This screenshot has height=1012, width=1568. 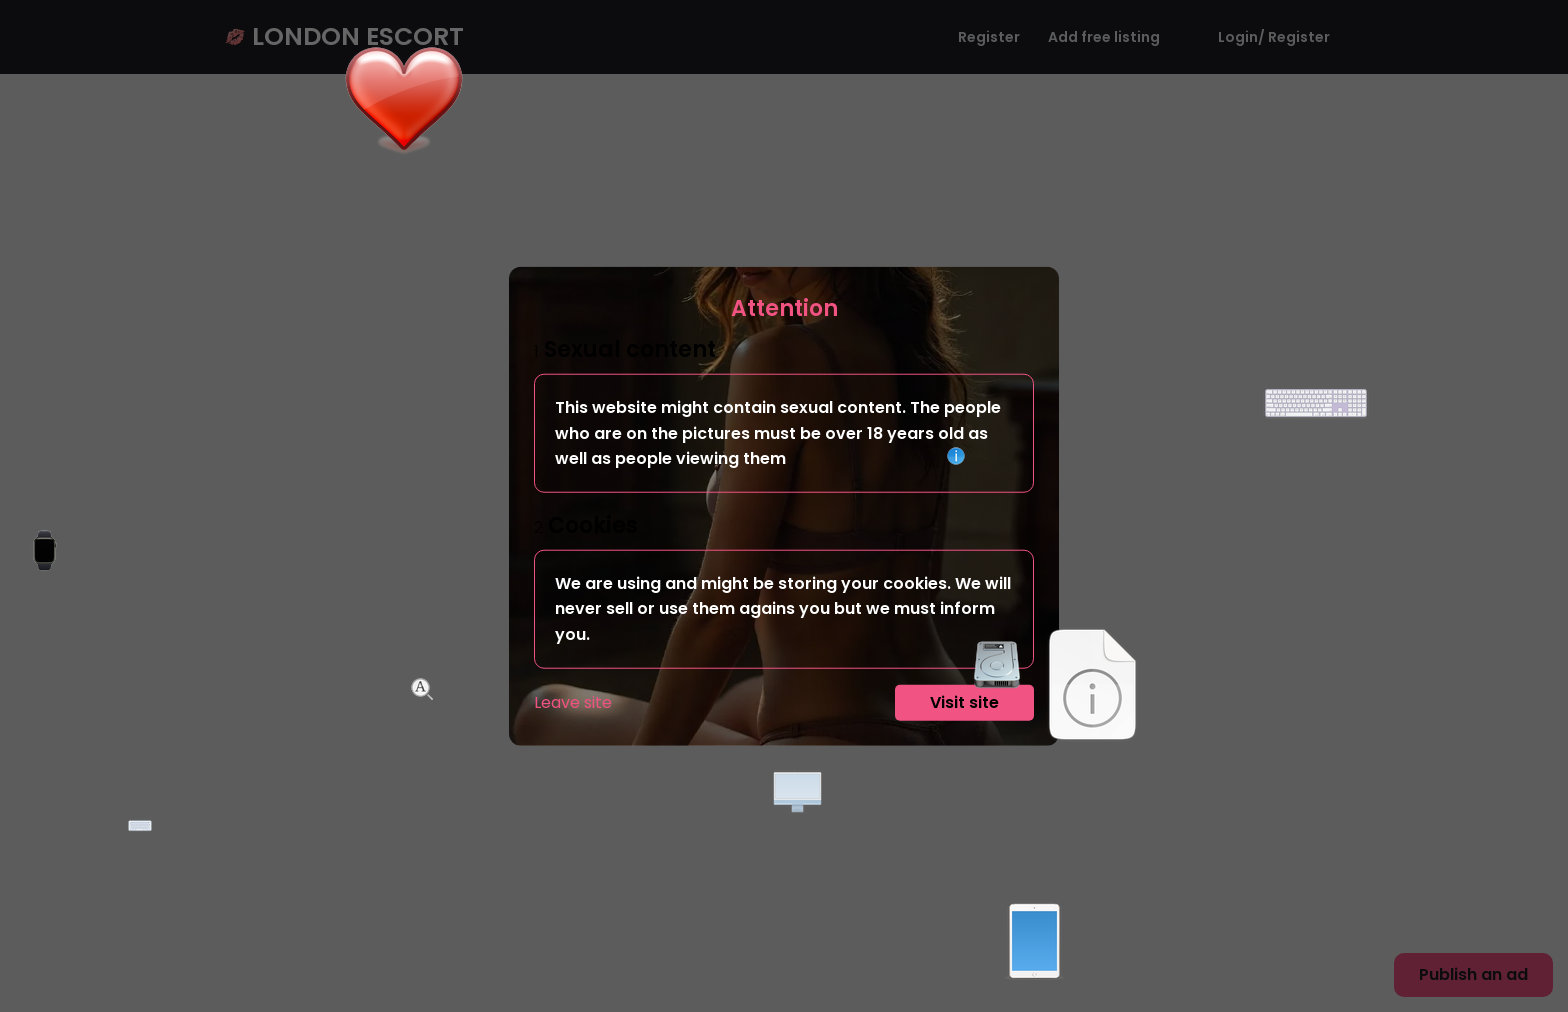 I want to click on indicates keyboard connected via bluetooth, so click(x=140, y=826).